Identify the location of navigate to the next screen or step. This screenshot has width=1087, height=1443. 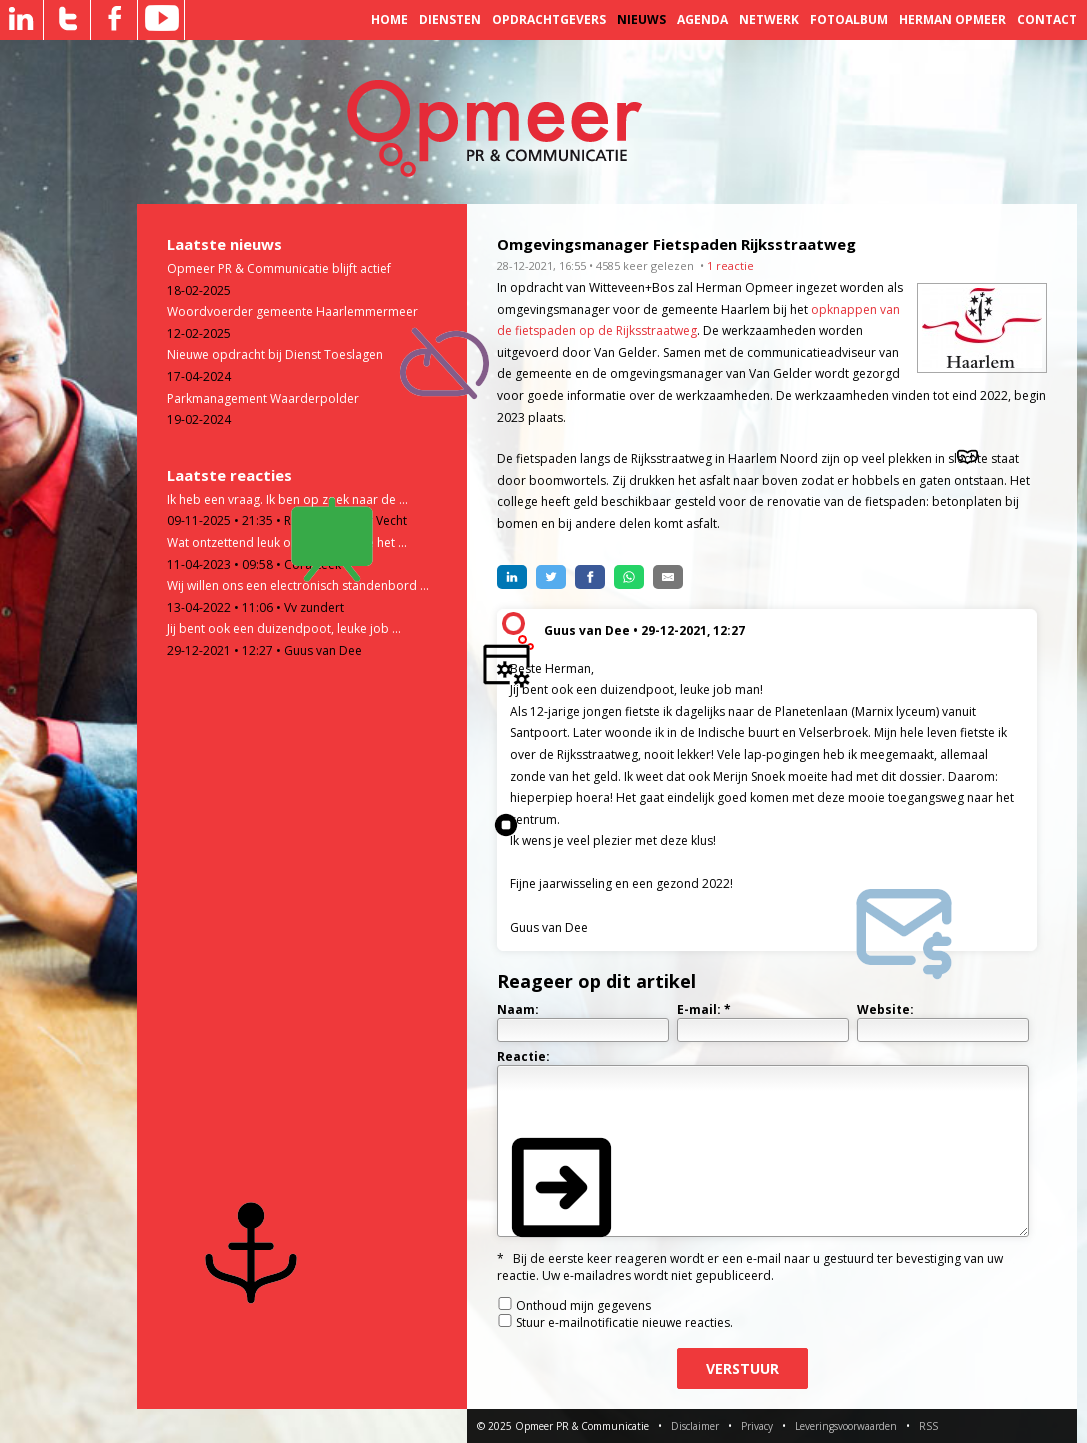
(561, 1187).